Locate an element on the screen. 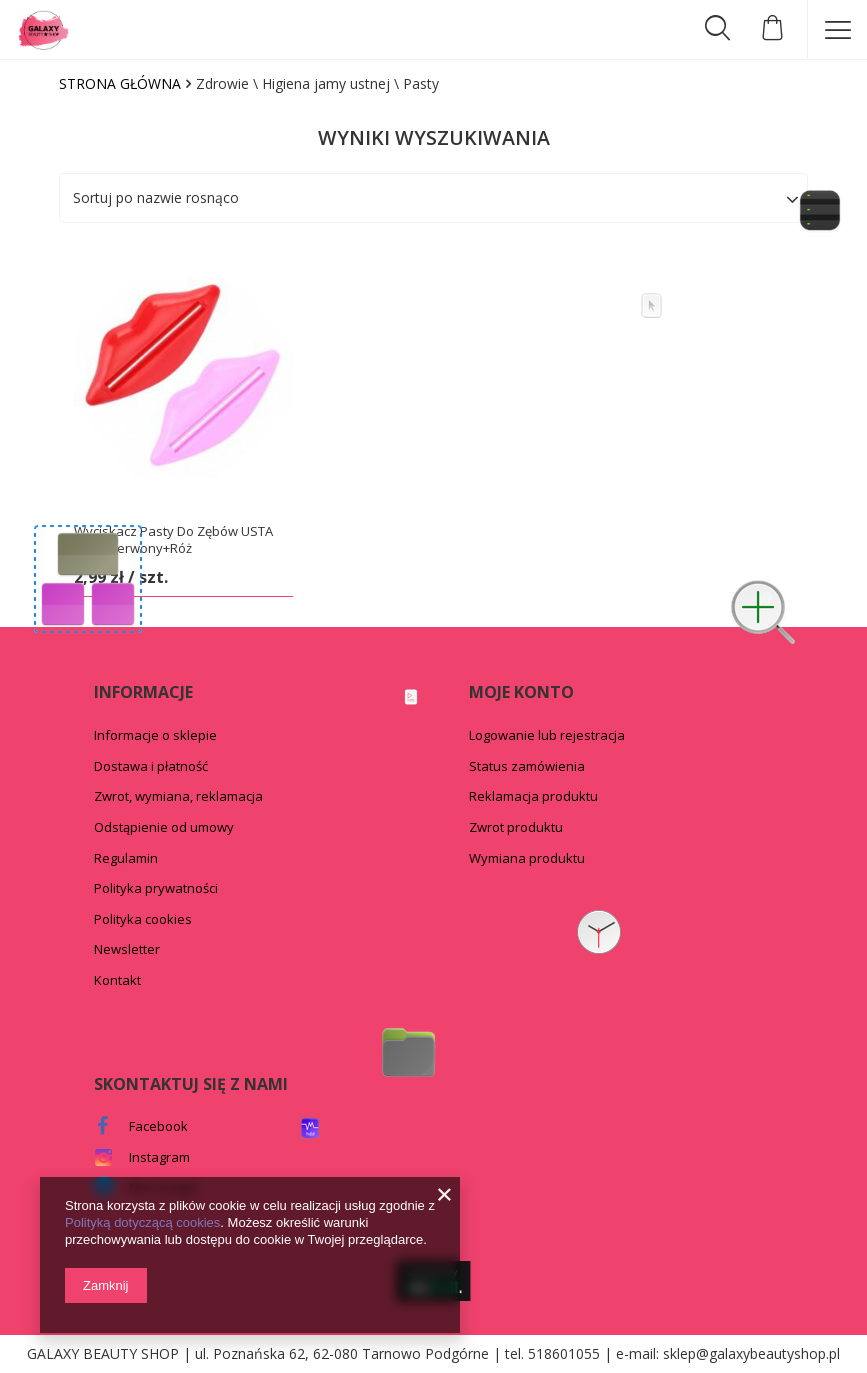  open folder to view contents is located at coordinates (408, 1052).